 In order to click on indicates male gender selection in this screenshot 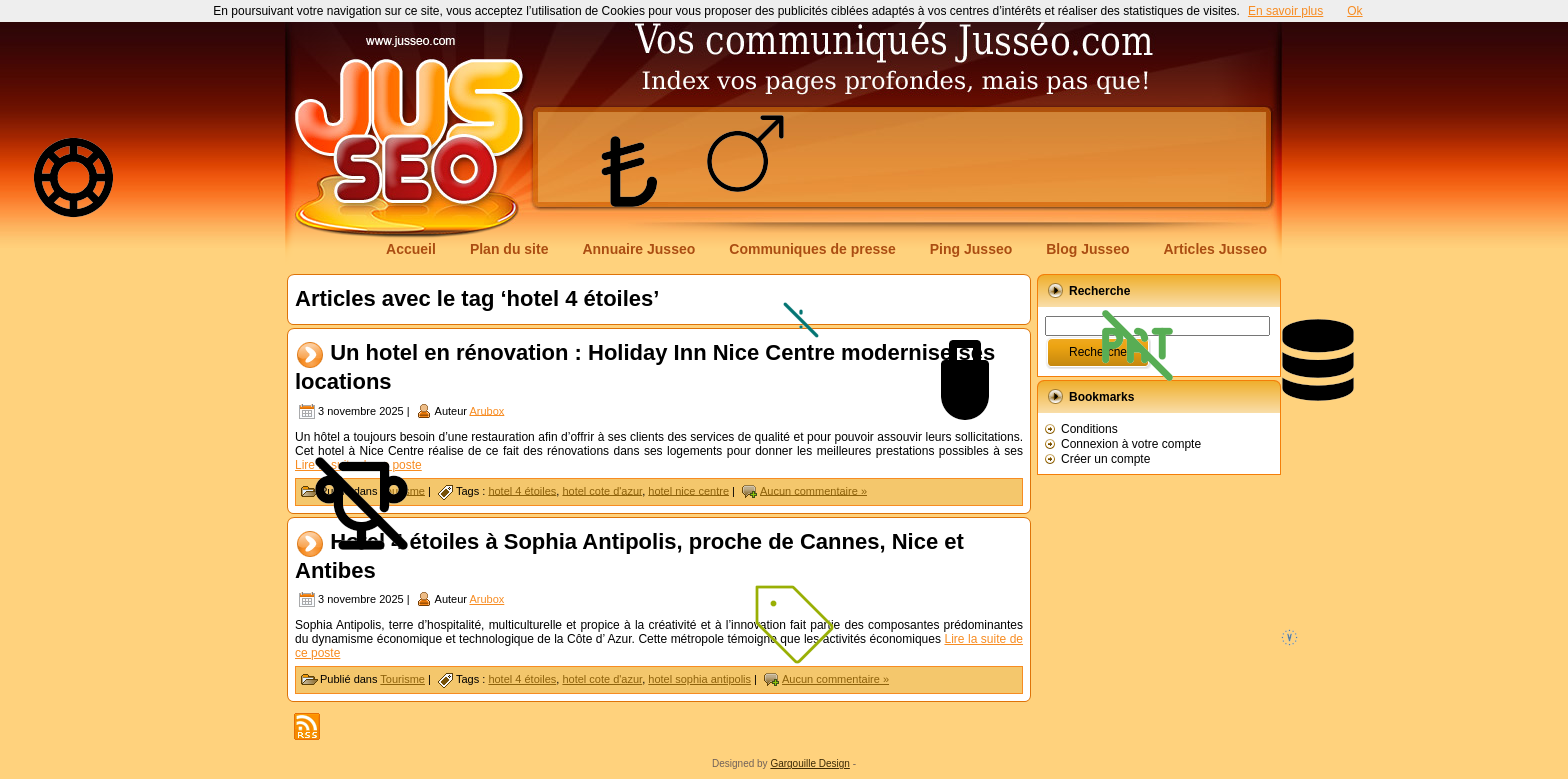, I will do `click(747, 152)`.